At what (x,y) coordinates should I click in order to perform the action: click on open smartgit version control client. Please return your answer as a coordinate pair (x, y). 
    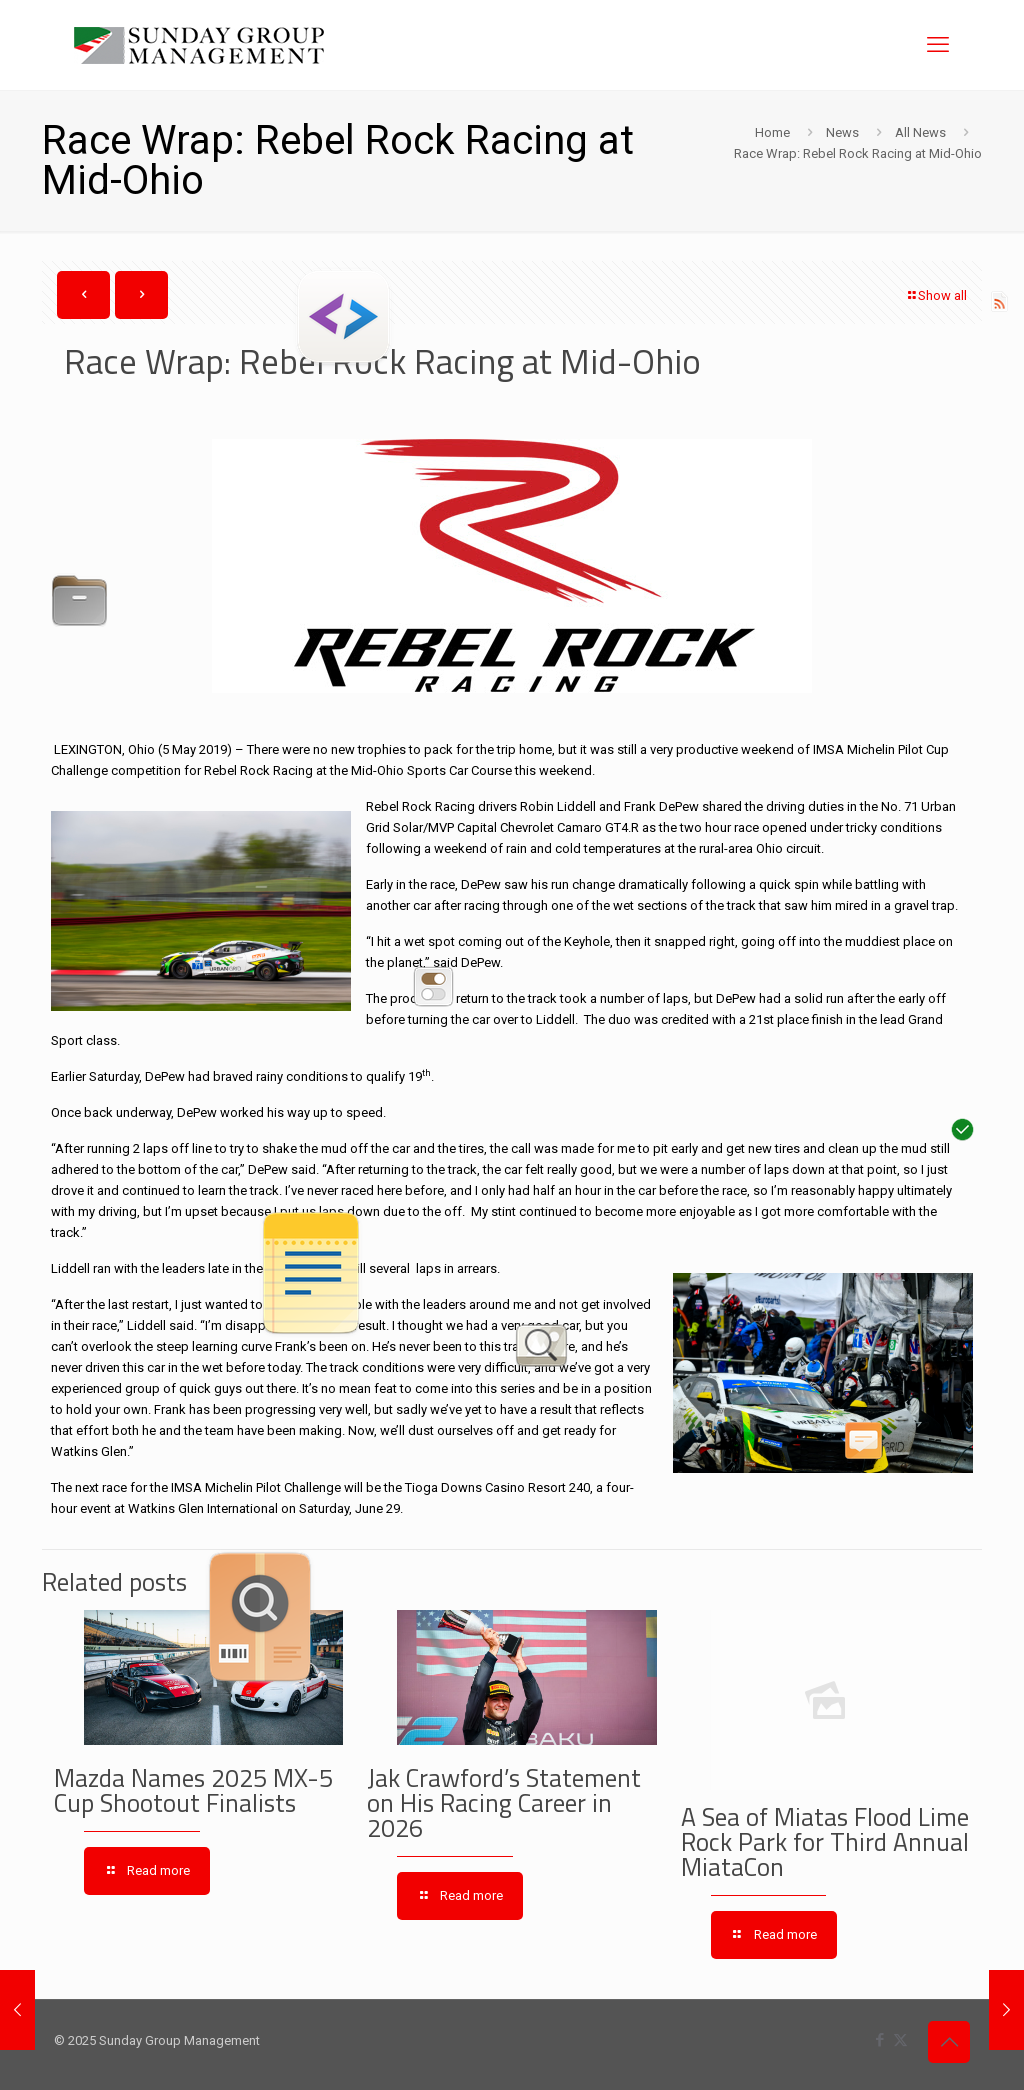
    Looking at the image, I should click on (343, 316).